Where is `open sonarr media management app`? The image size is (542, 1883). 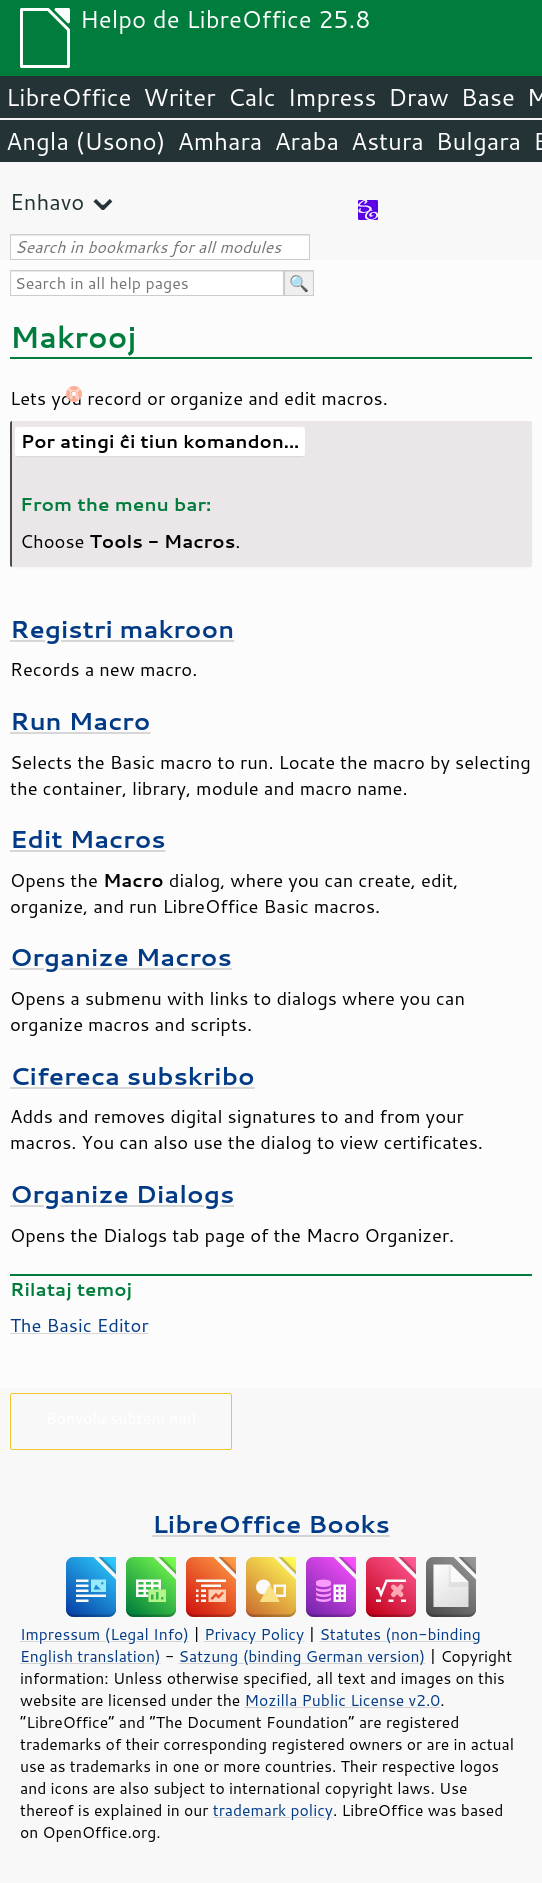
open sonarr media management app is located at coordinates (74, 394).